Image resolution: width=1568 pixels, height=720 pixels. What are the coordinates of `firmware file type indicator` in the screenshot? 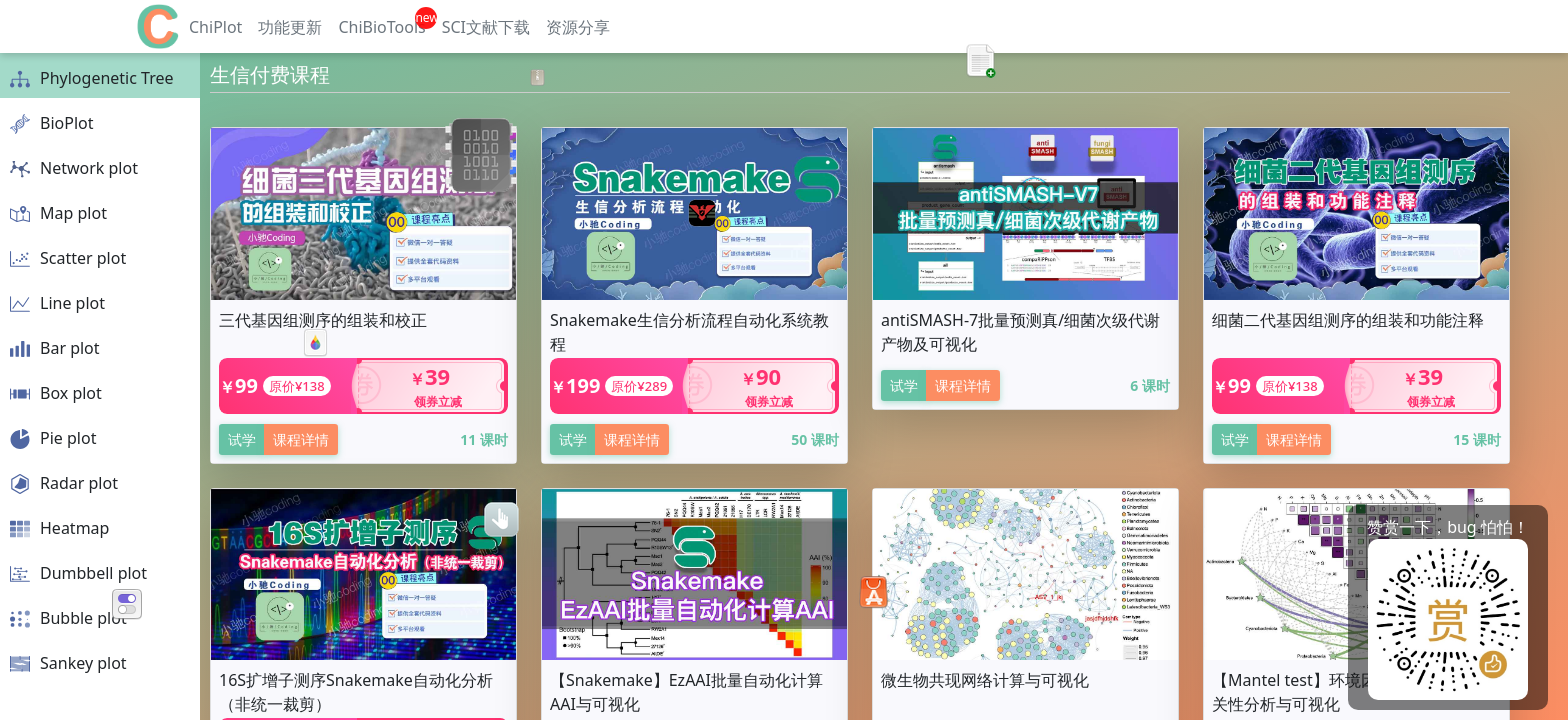 It's located at (481, 155).